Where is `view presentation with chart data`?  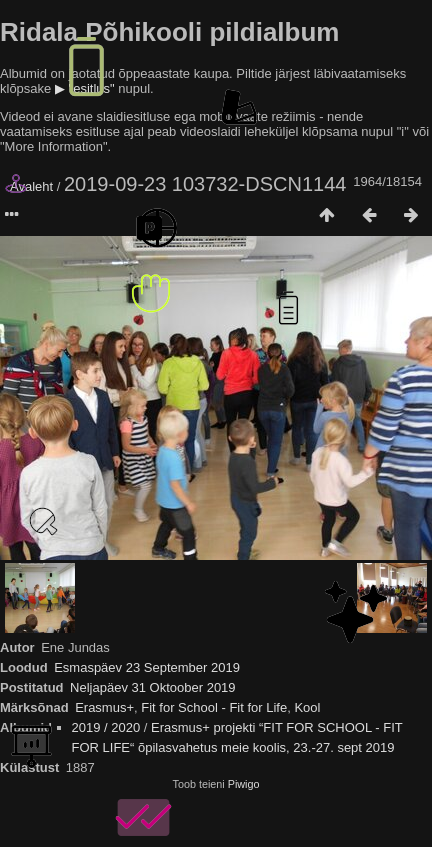 view presentation with chart data is located at coordinates (31, 743).